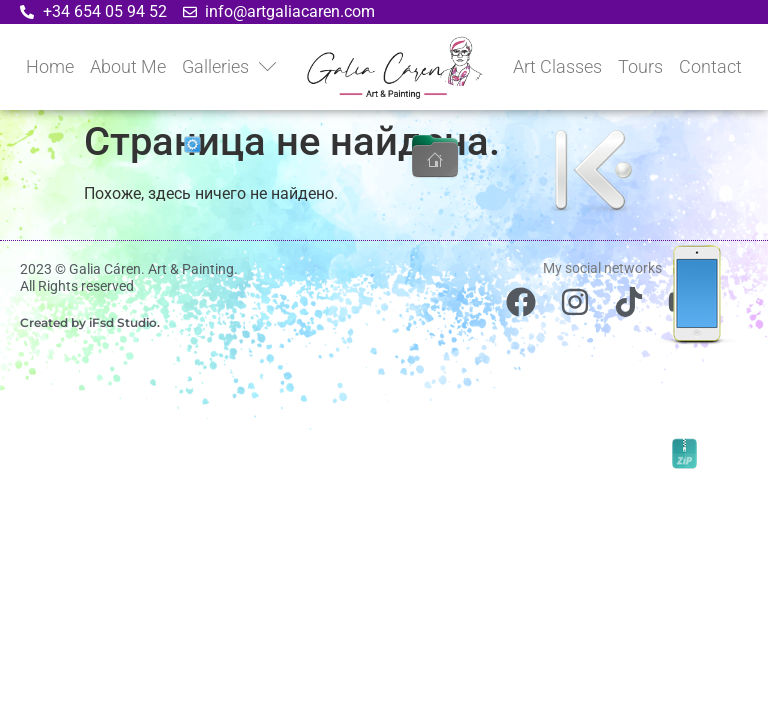 Image resolution: width=768 pixels, height=720 pixels. I want to click on go to the first item in a list or sequence, so click(592, 170).